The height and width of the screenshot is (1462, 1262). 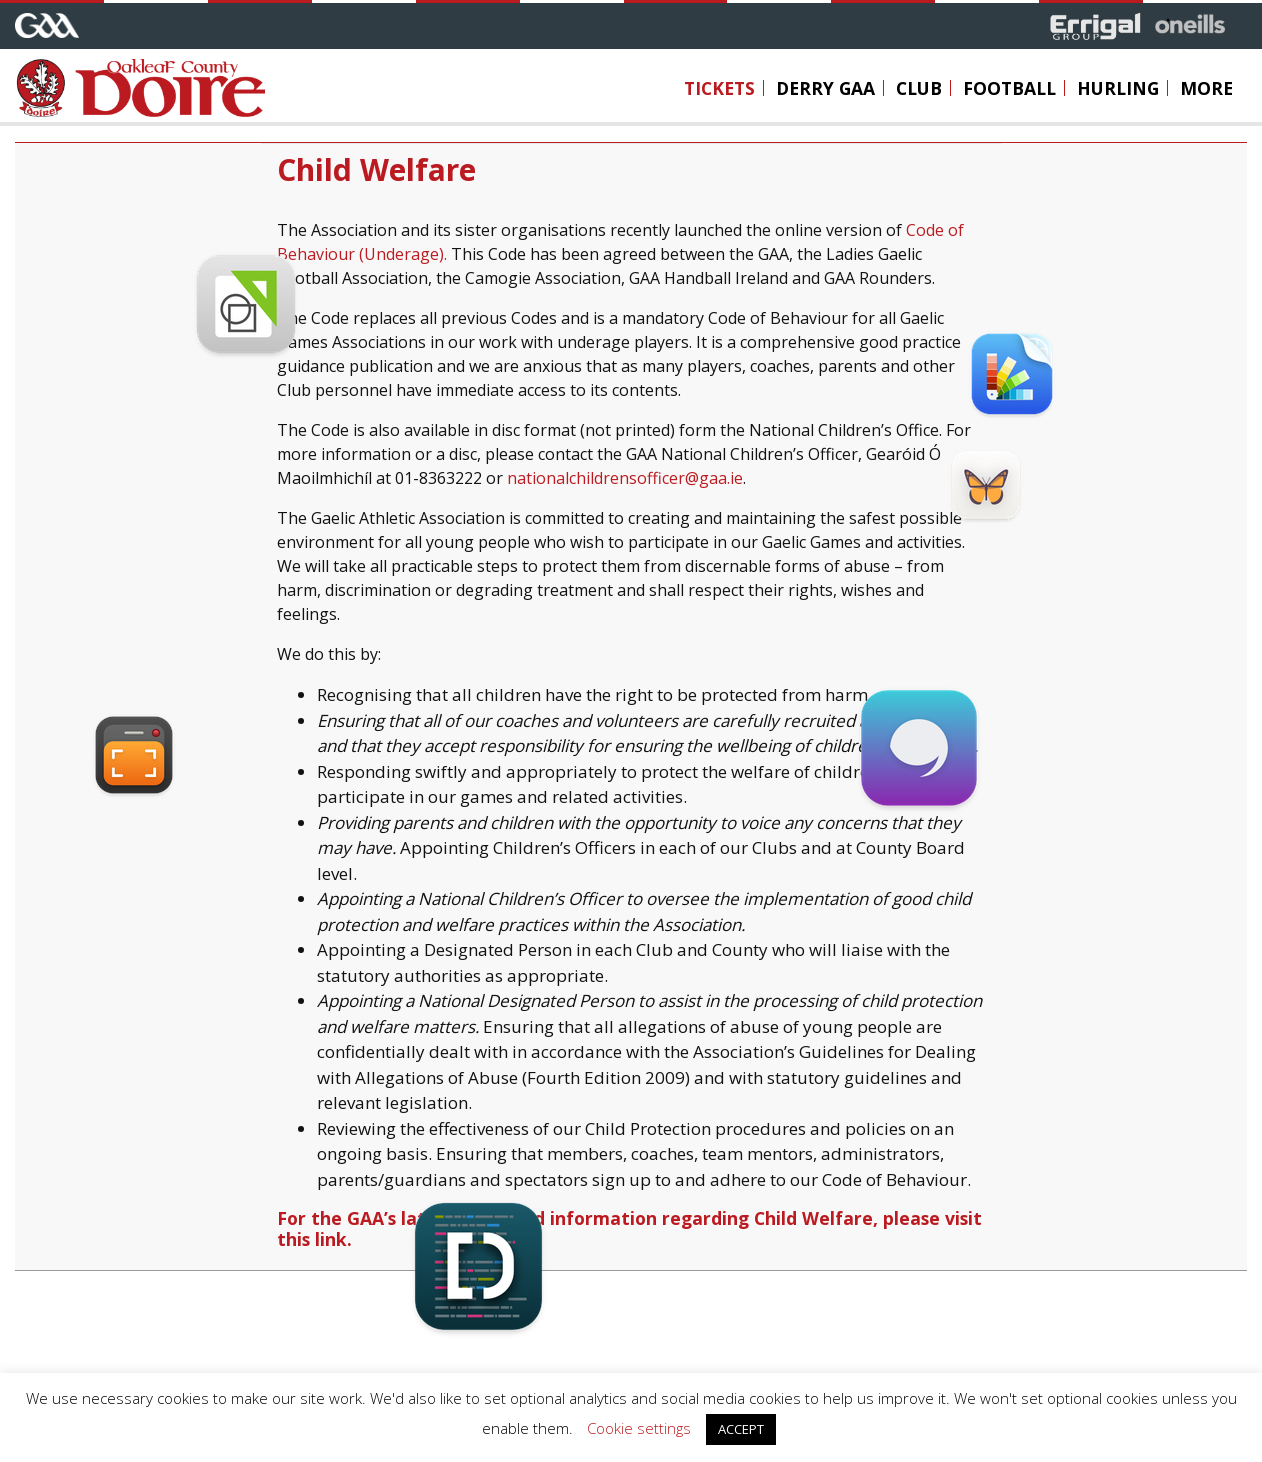 What do you see at coordinates (134, 755) in the screenshot?
I see `open peek app for quick file previews` at bounding box center [134, 755].